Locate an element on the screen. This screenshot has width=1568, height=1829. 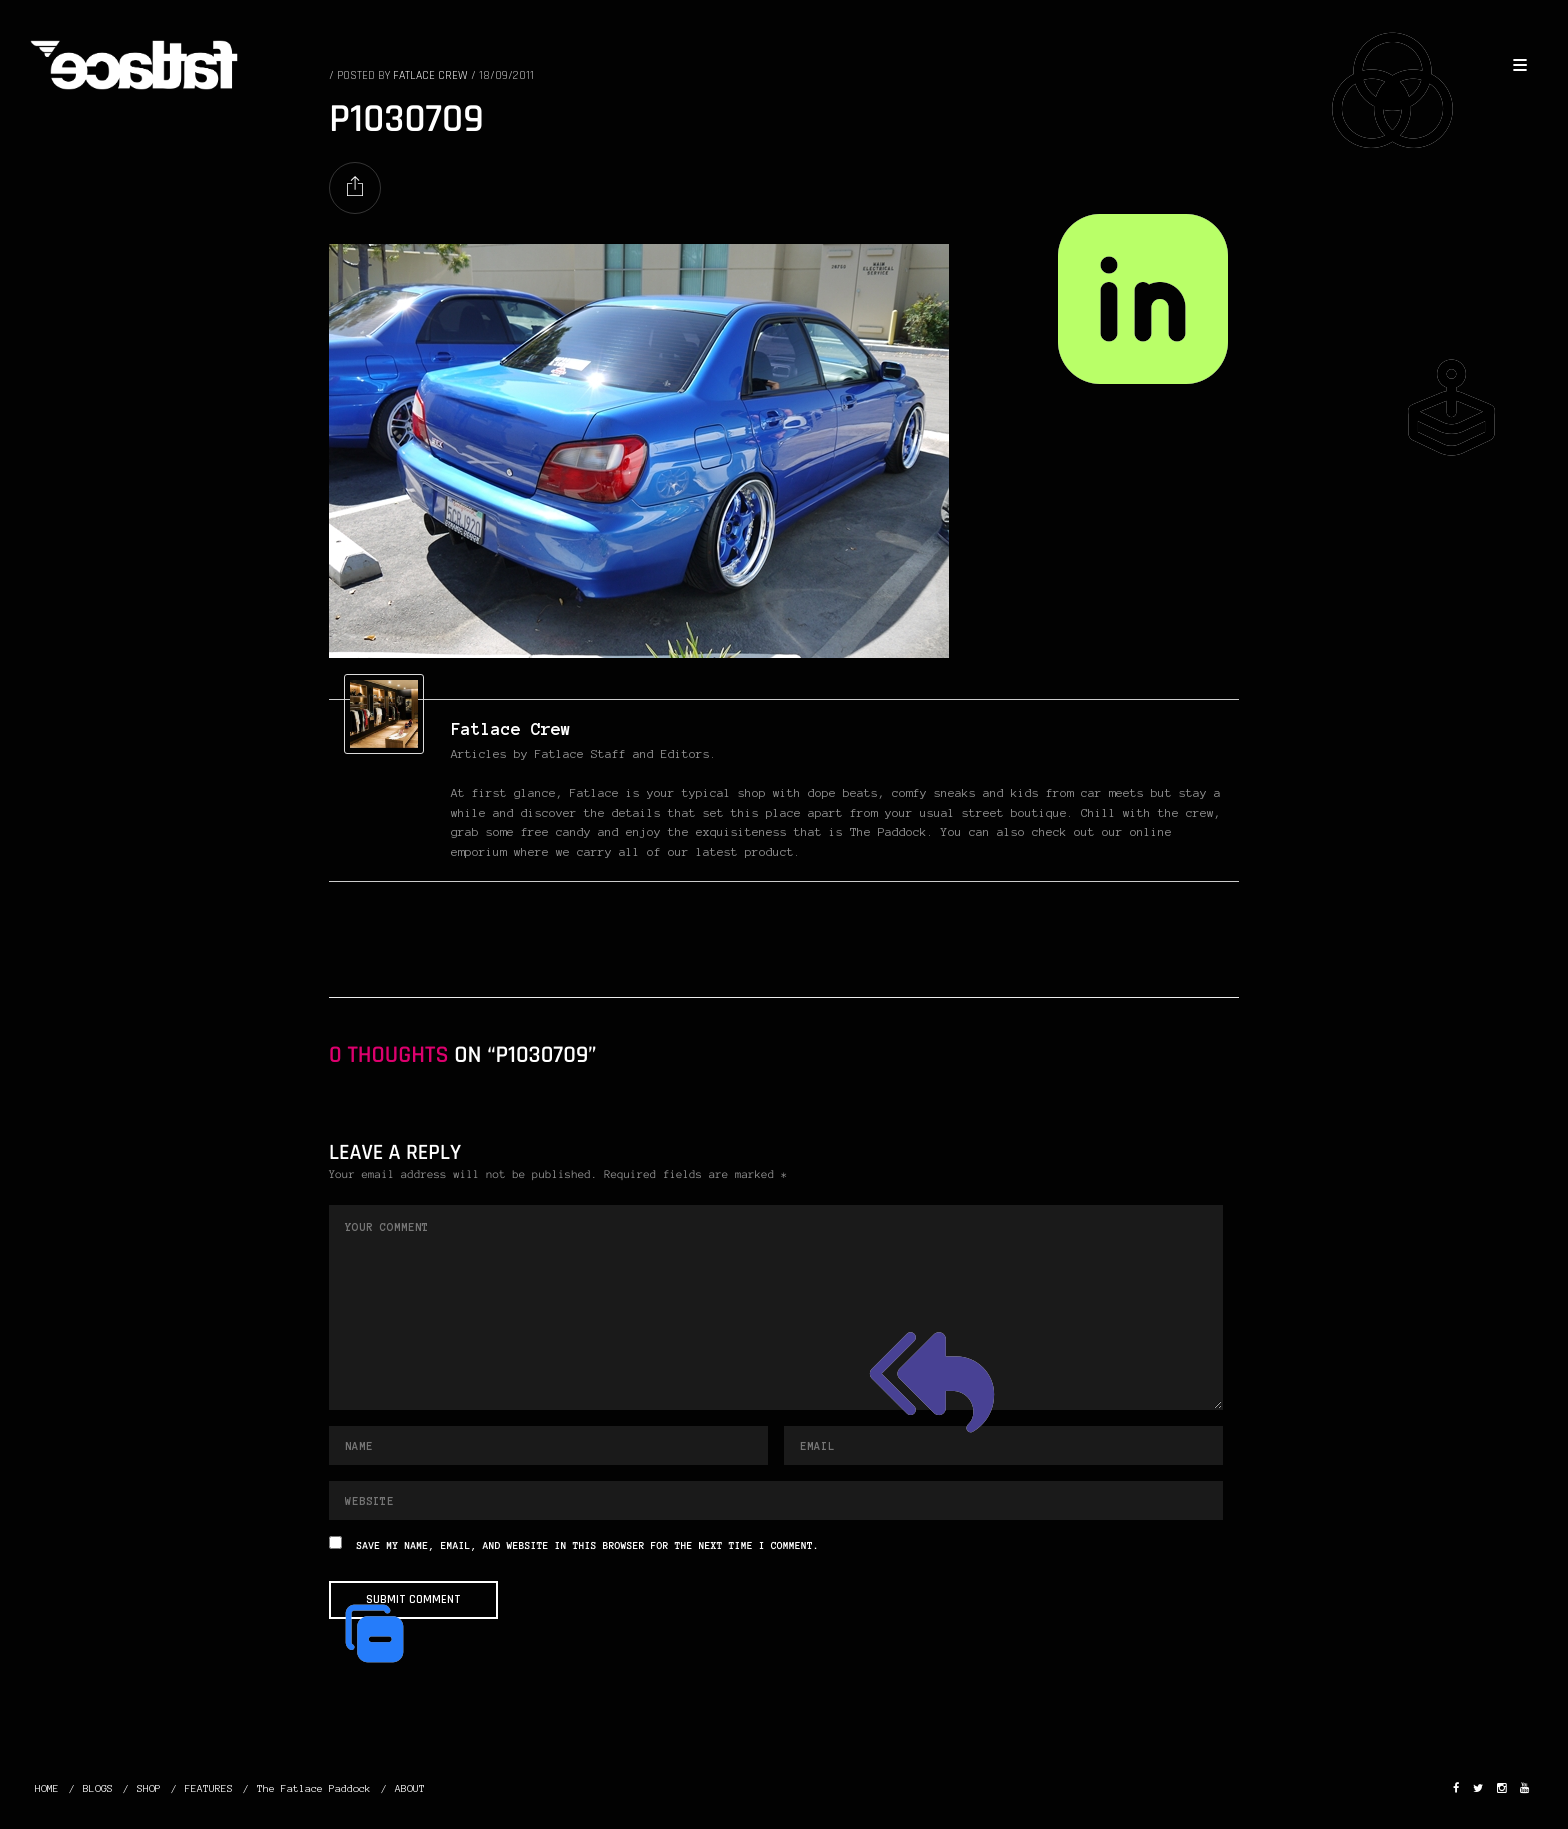
connect with LinkedIn is located at coordinates (1143, 299).